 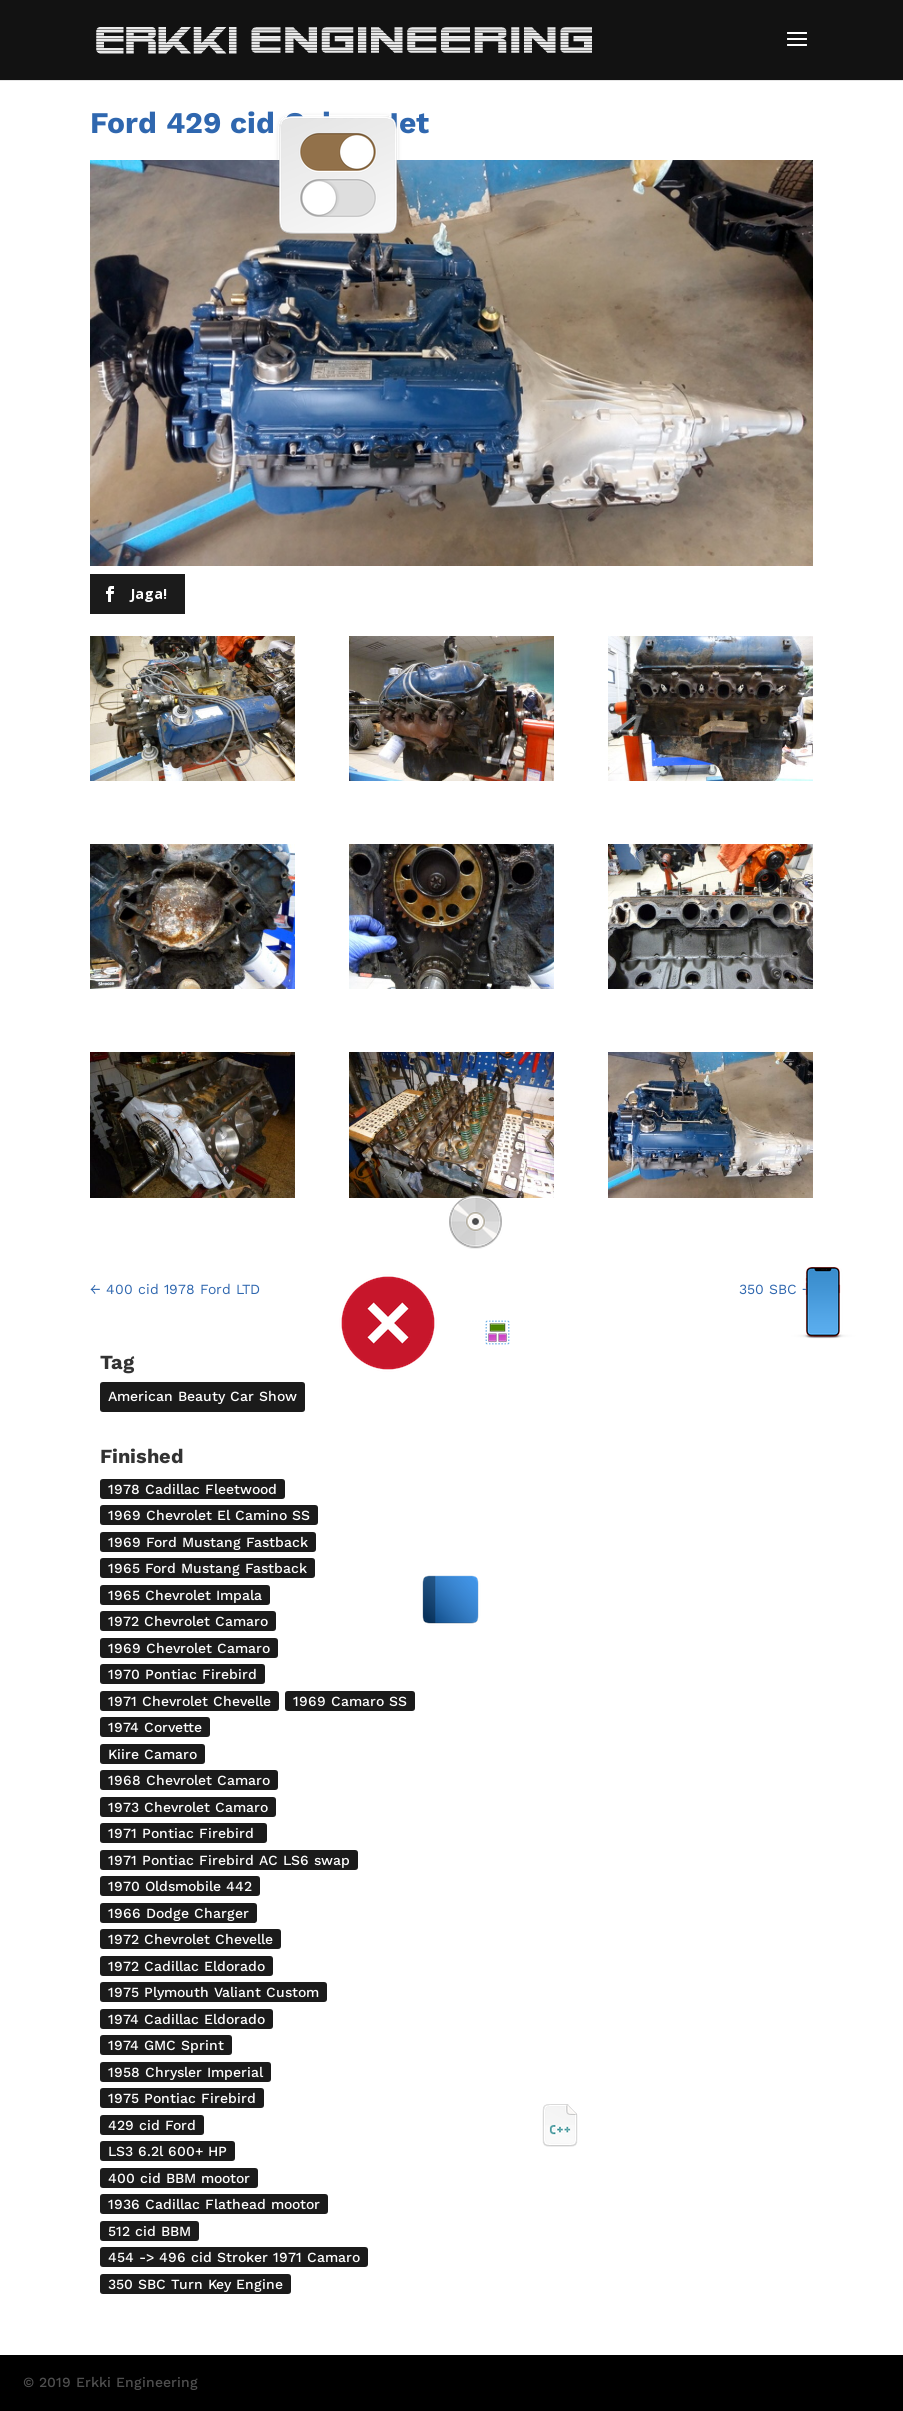 I want to click on a c++ source code file, so click(x=560, y=2125).